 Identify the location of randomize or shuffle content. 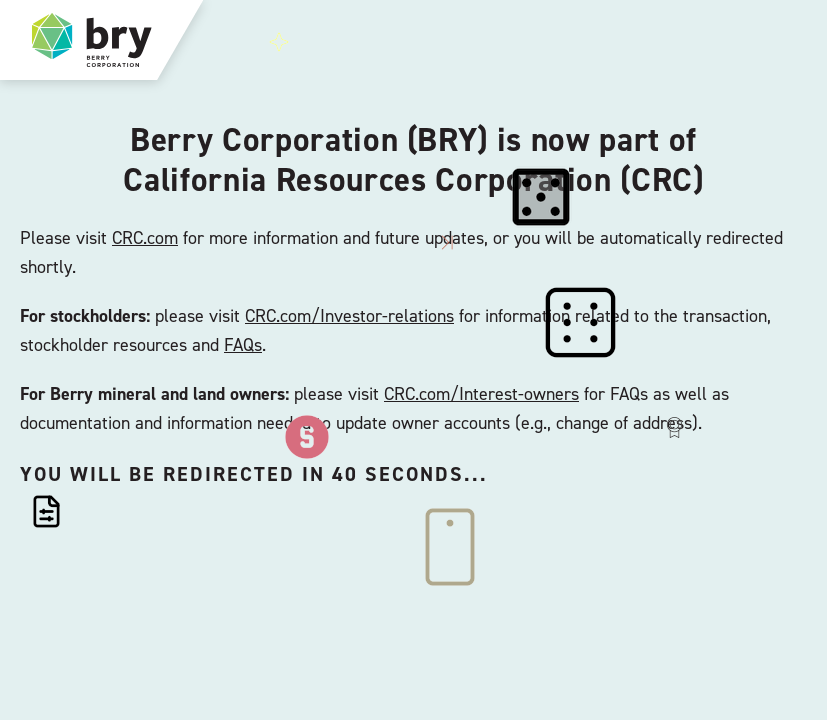
(580, 322).